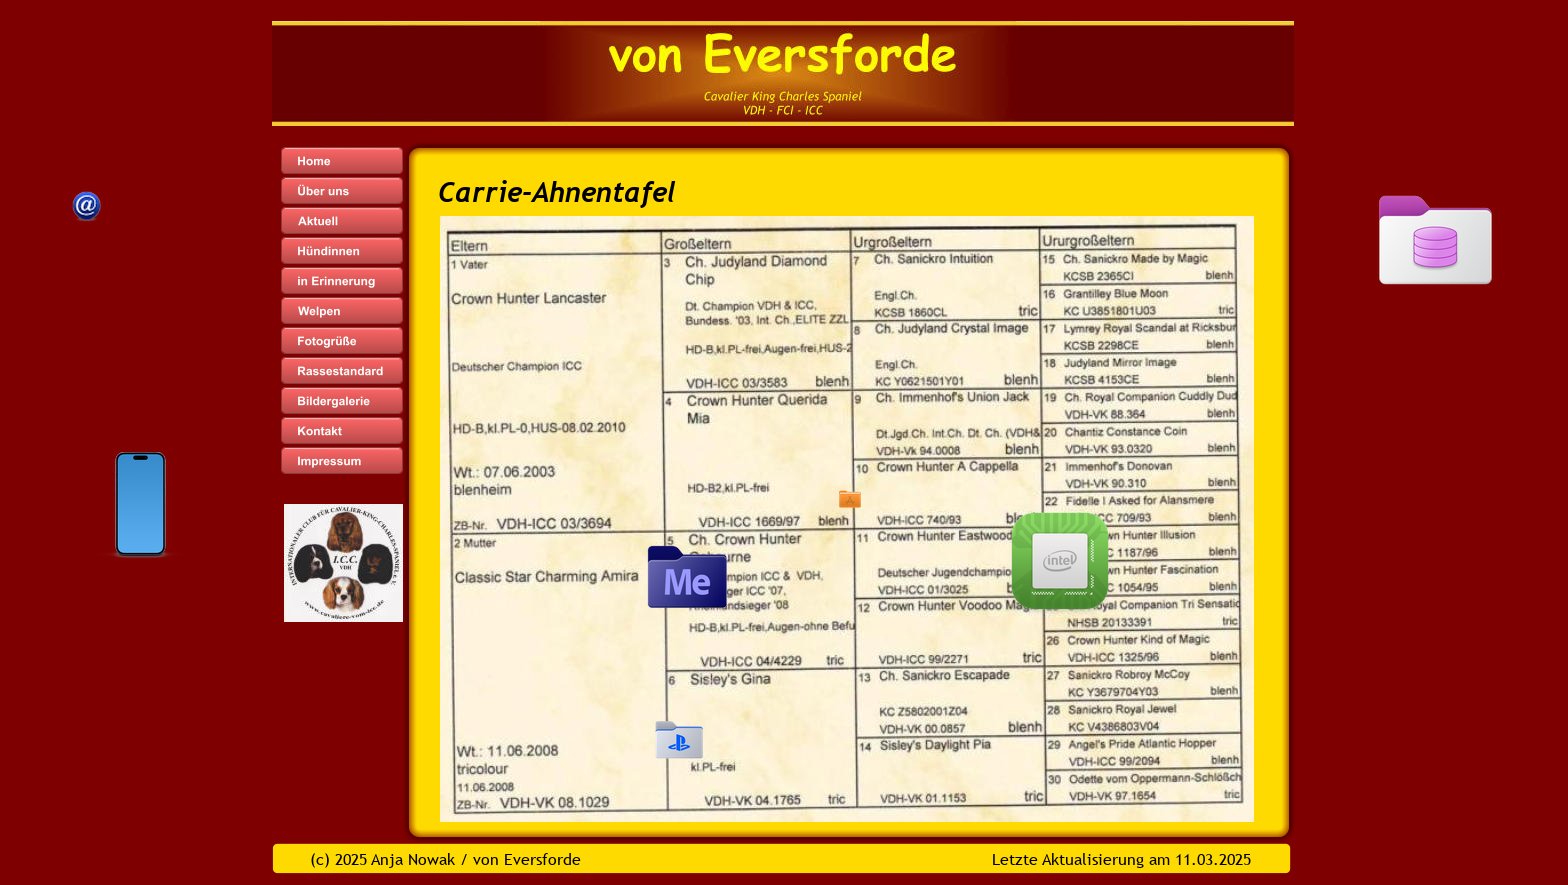 The image size is (1568, 885). What do you see at coordinates (86, 205) in the screenshot?
I see `access email account settings` at bounding box center [86, 205].